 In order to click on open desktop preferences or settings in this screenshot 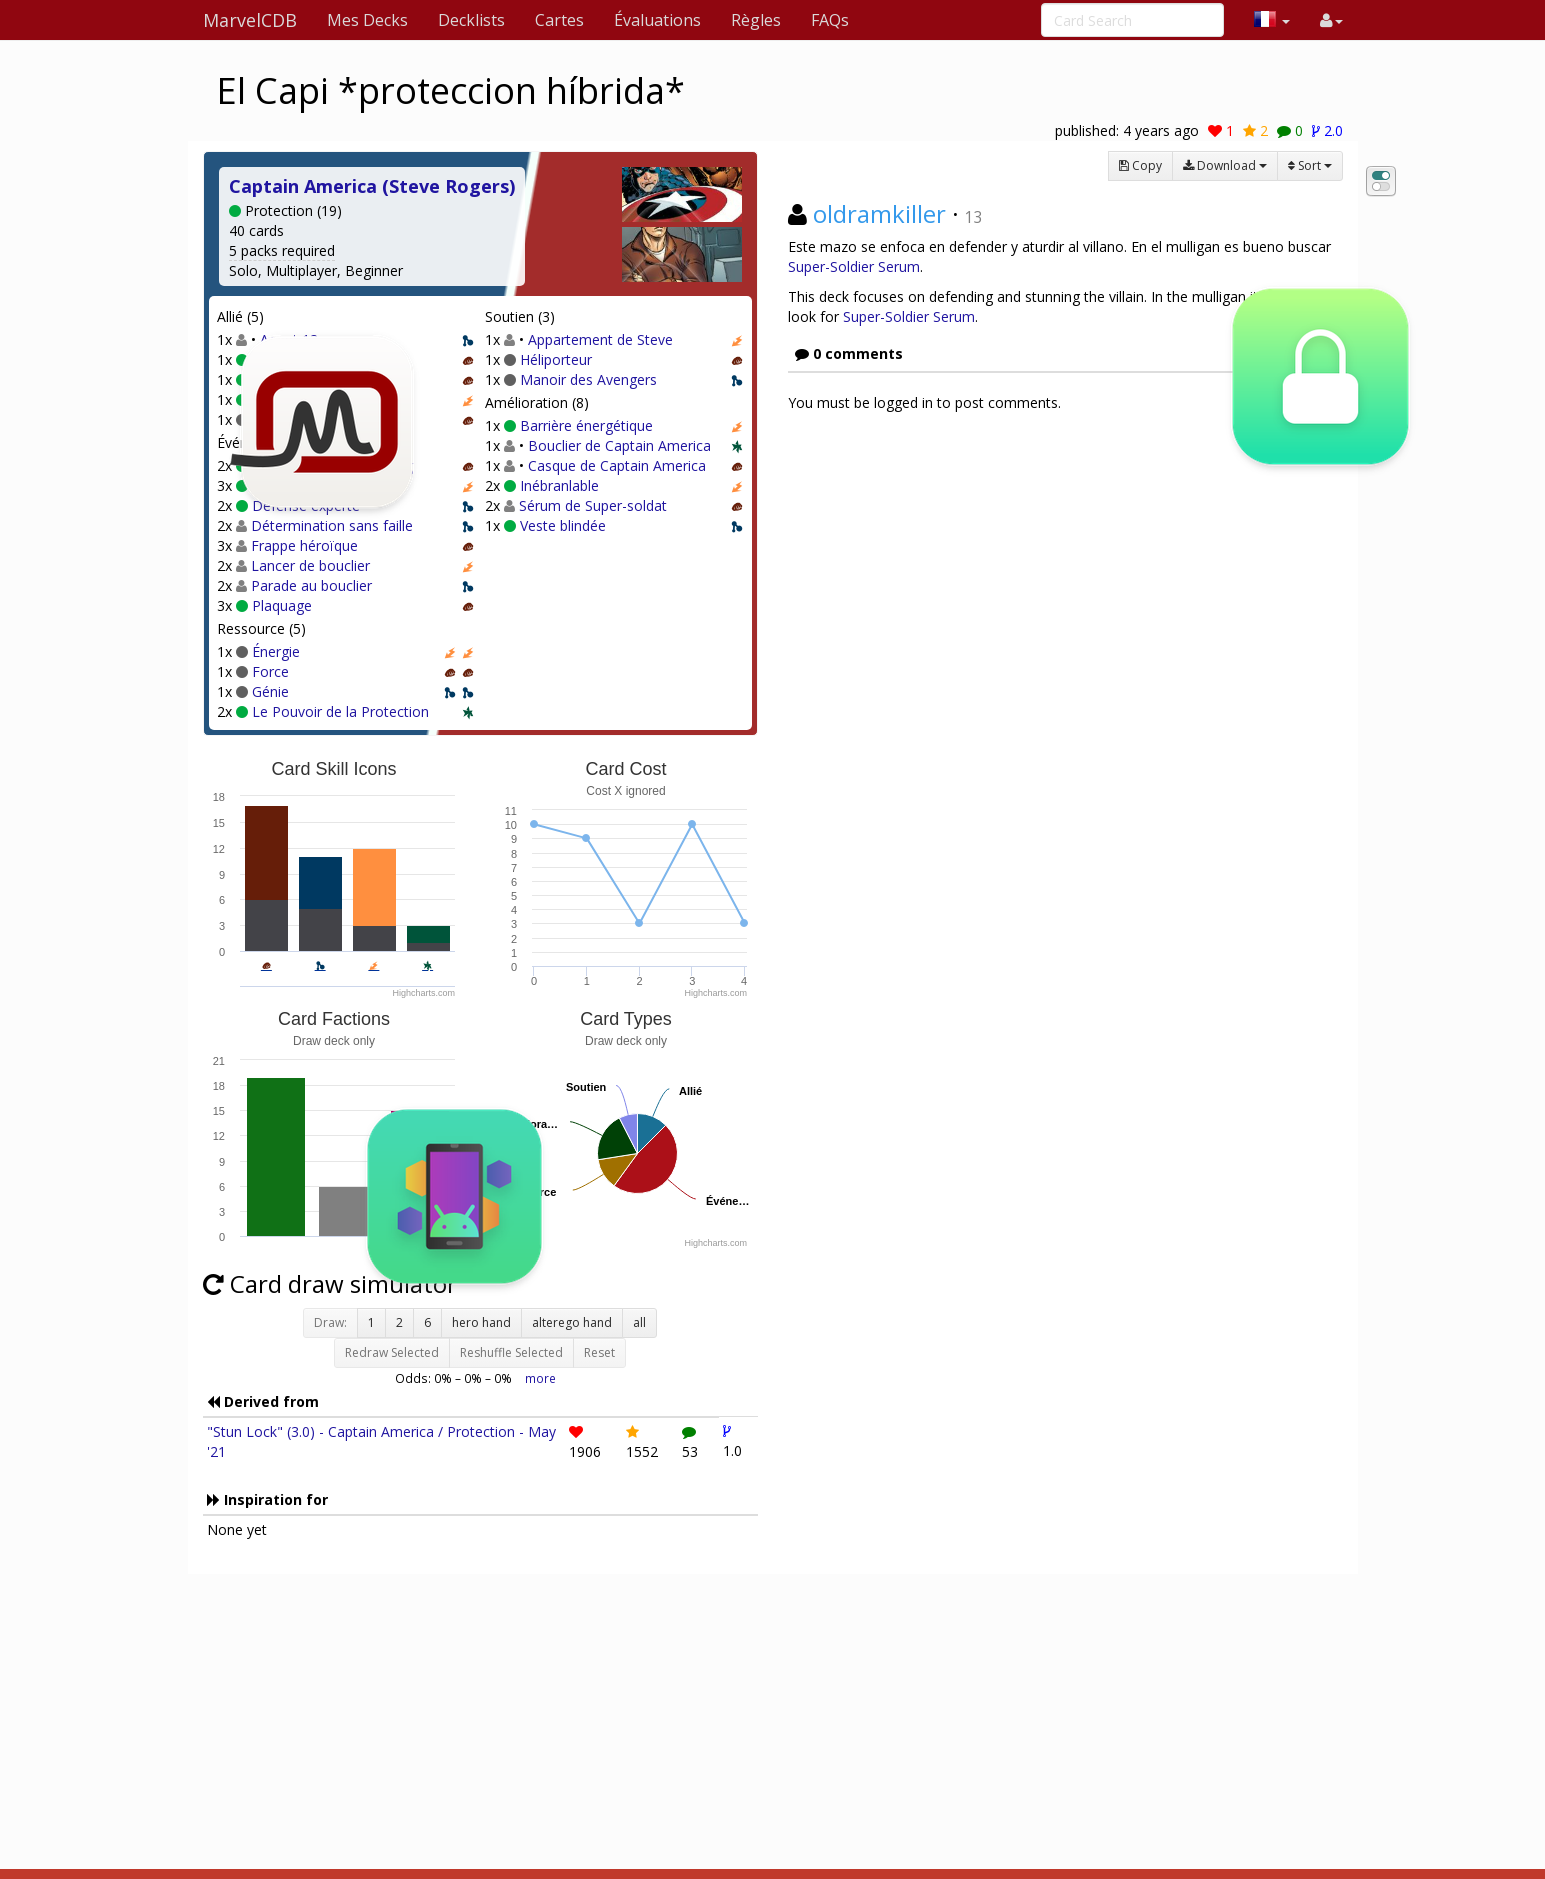, I will do `click(1381, 181)`.